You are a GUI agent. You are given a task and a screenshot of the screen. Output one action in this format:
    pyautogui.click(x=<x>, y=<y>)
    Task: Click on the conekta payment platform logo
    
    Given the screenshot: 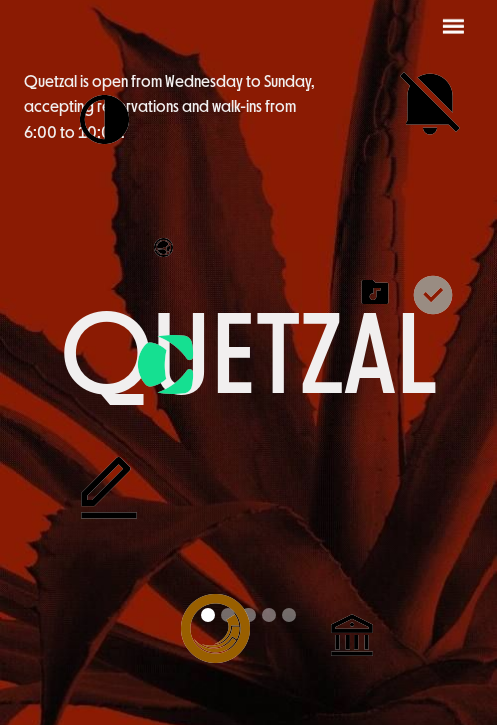 What is the action you would take?
    pyautogui.click(x=165, y=364)
    